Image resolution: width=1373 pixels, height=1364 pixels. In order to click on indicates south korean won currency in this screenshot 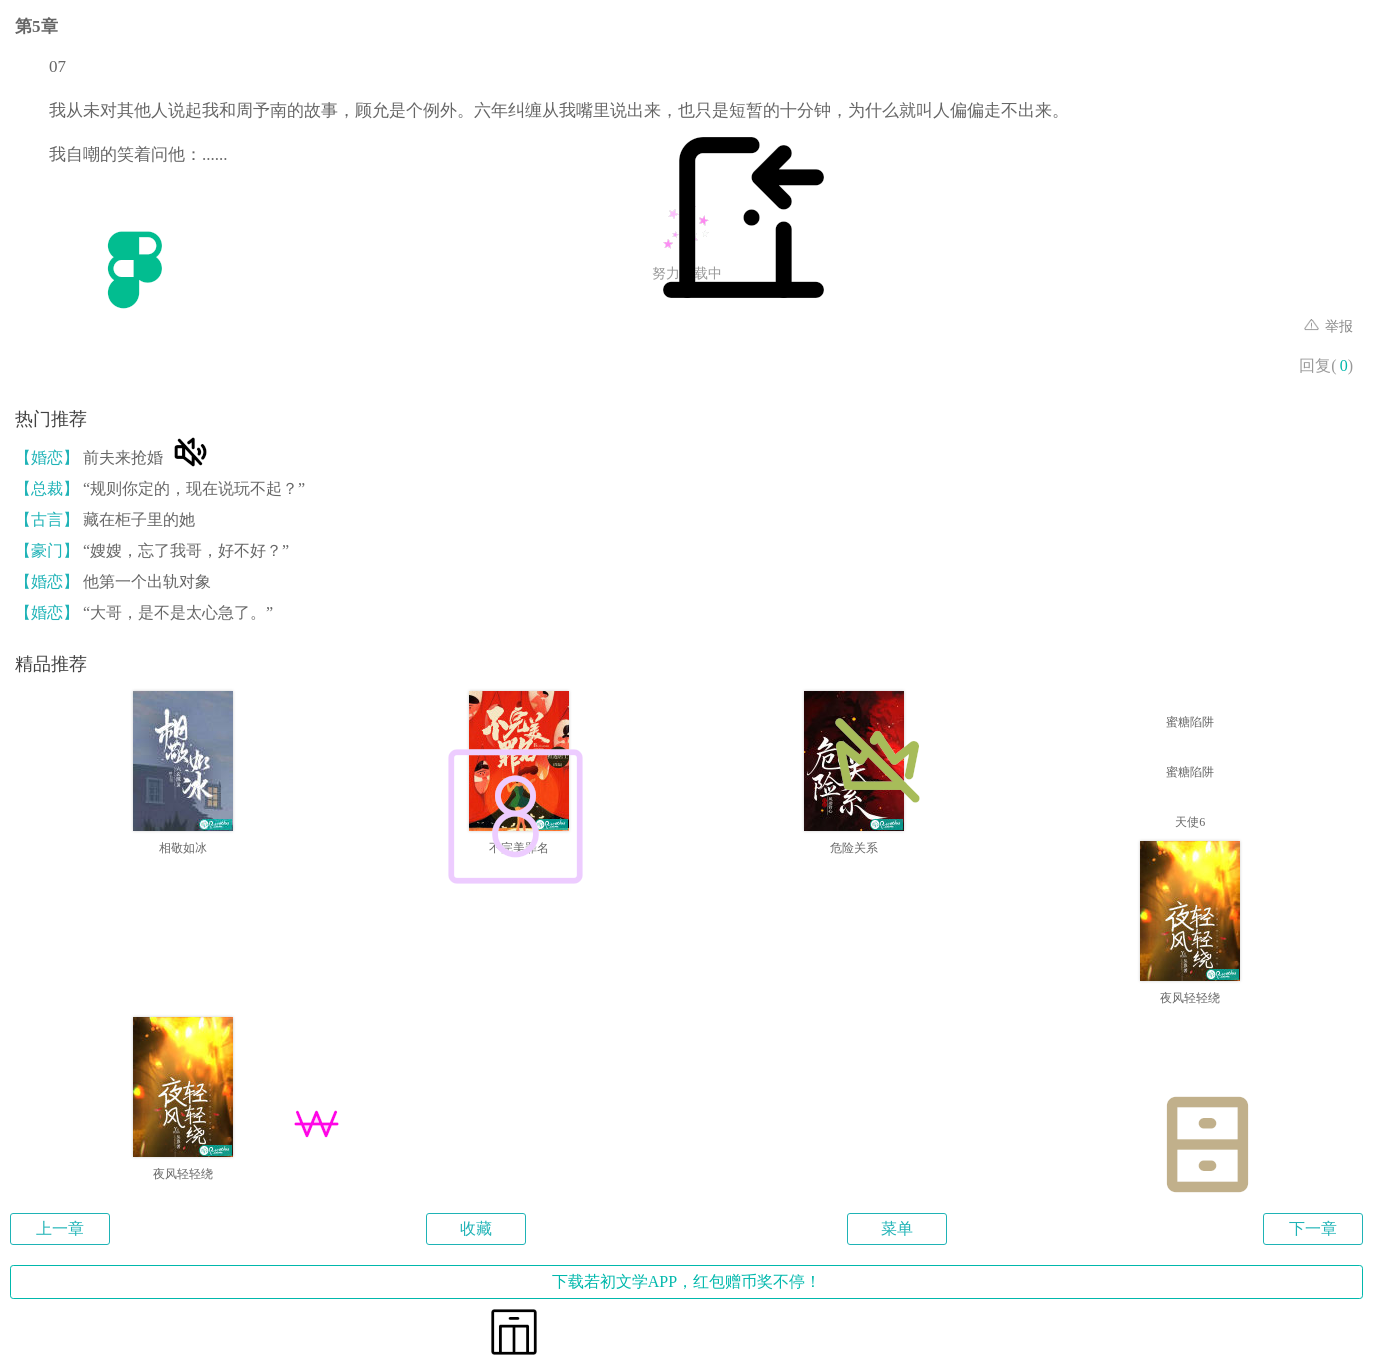, I will do `click(316, 1122)`.